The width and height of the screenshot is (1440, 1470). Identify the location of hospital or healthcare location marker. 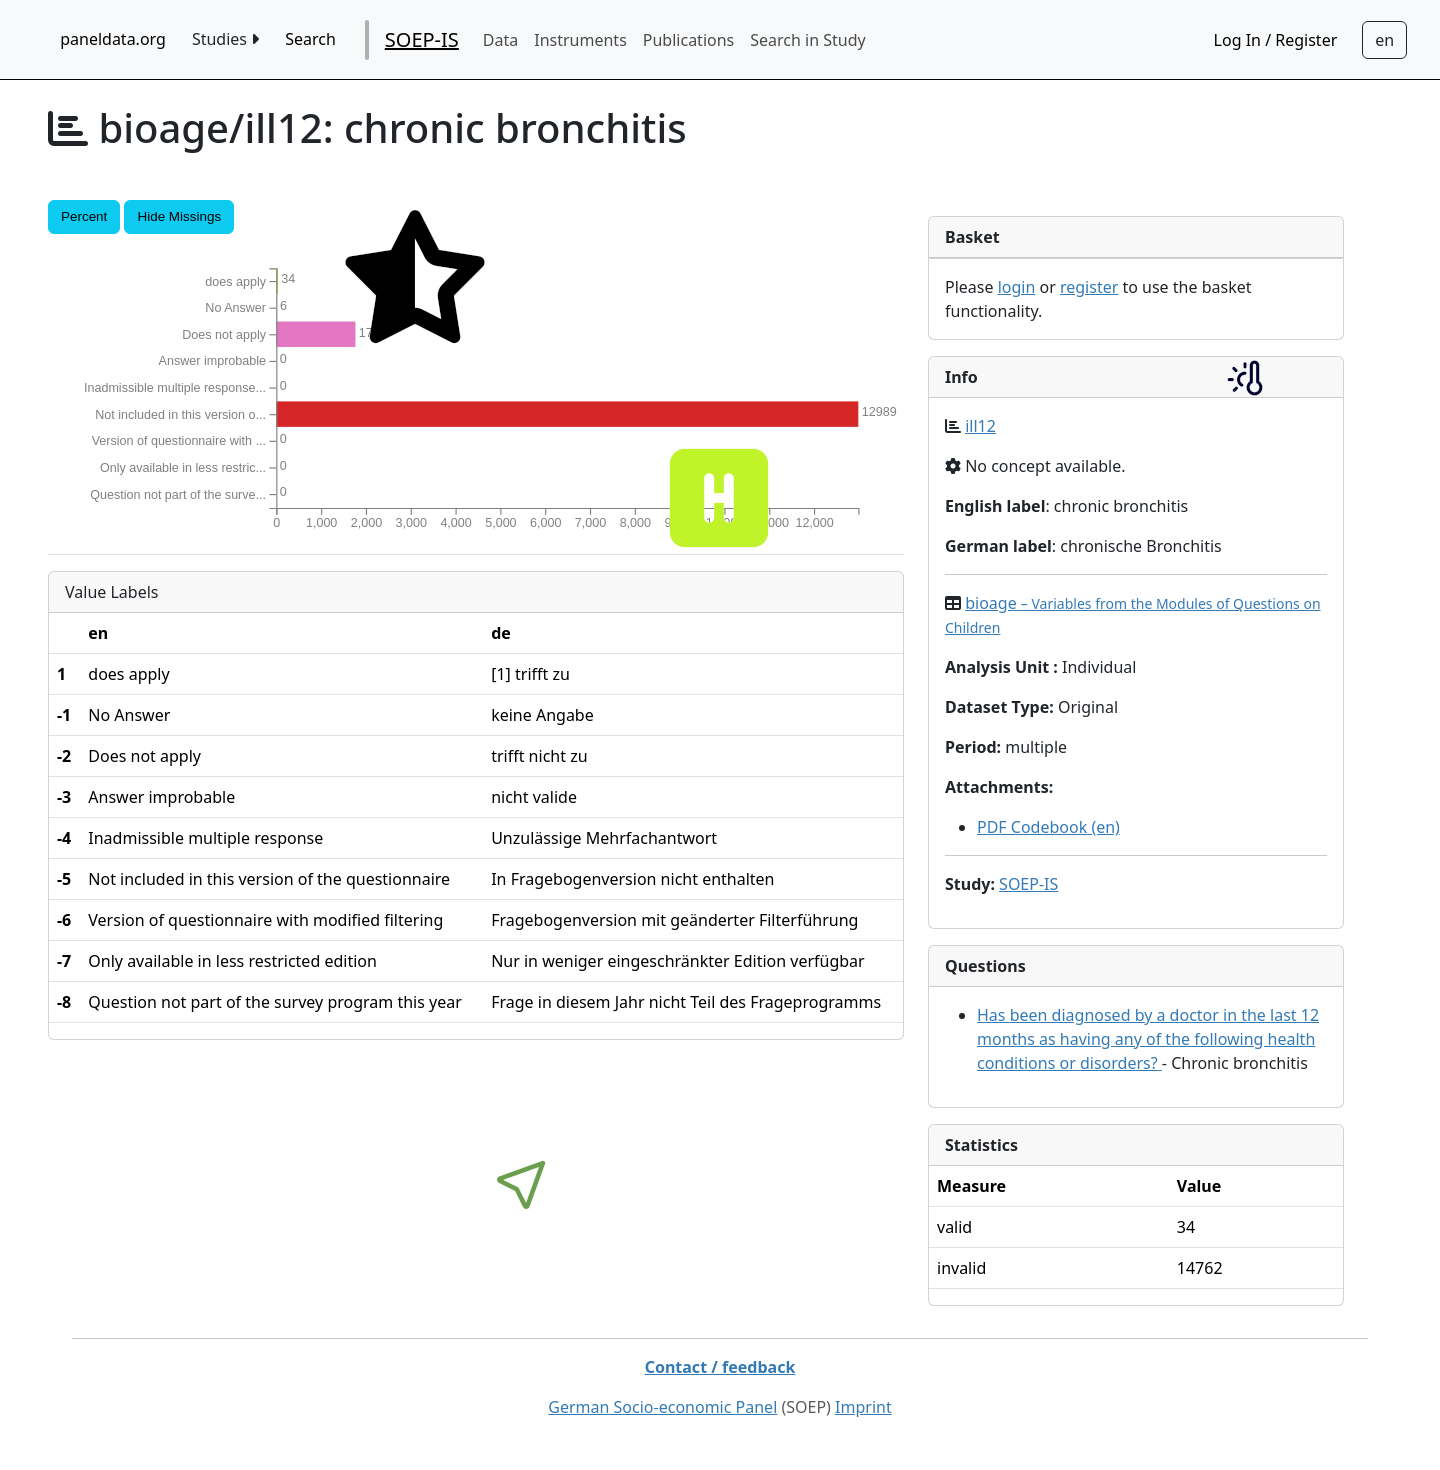
(719, 498).